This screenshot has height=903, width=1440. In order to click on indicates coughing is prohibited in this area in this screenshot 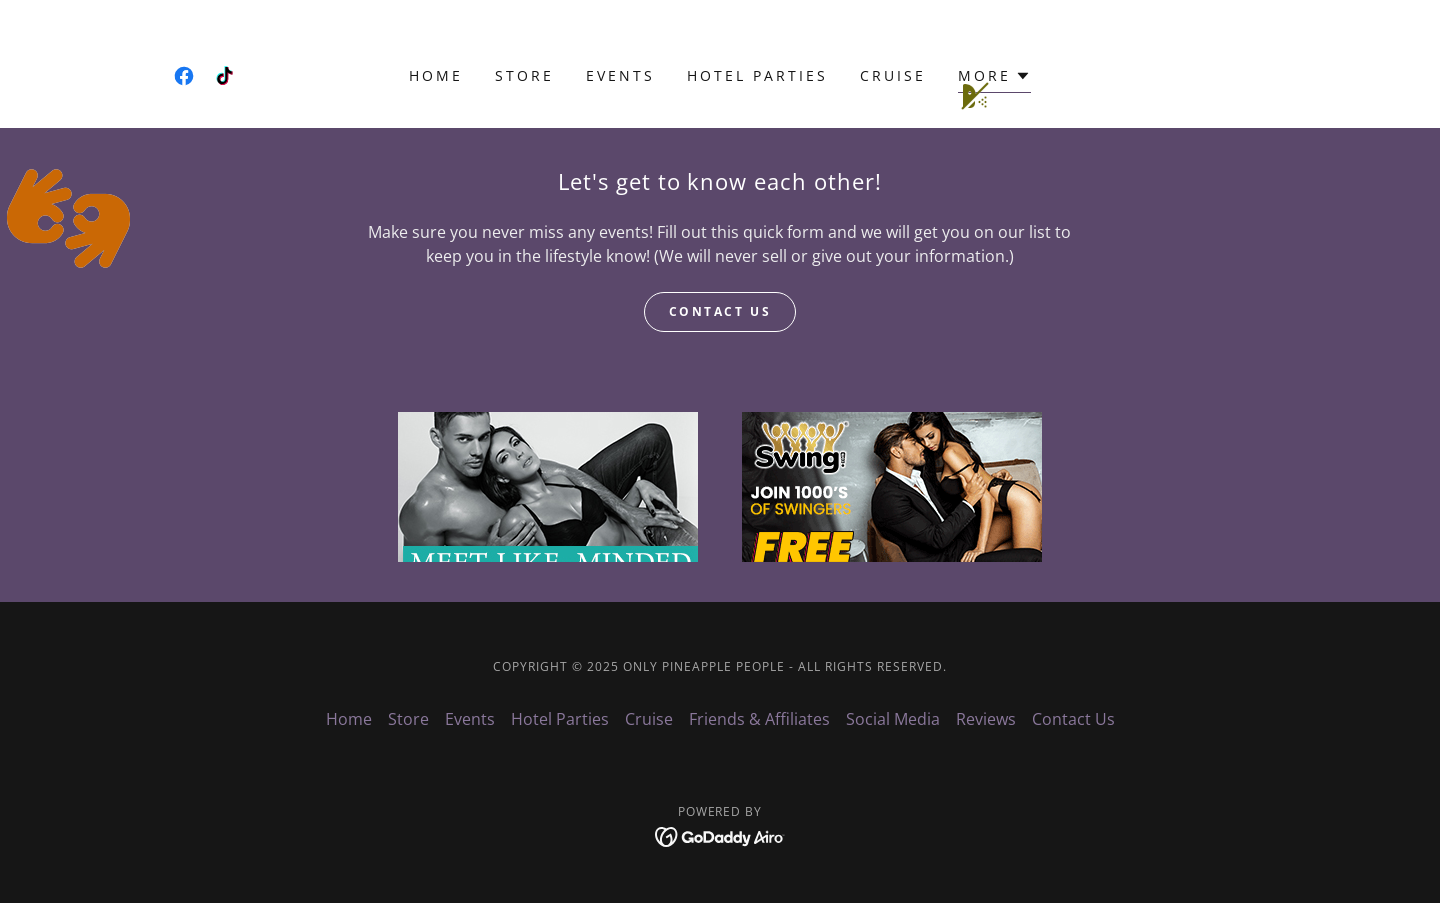, I will do `click(975, 96)`.